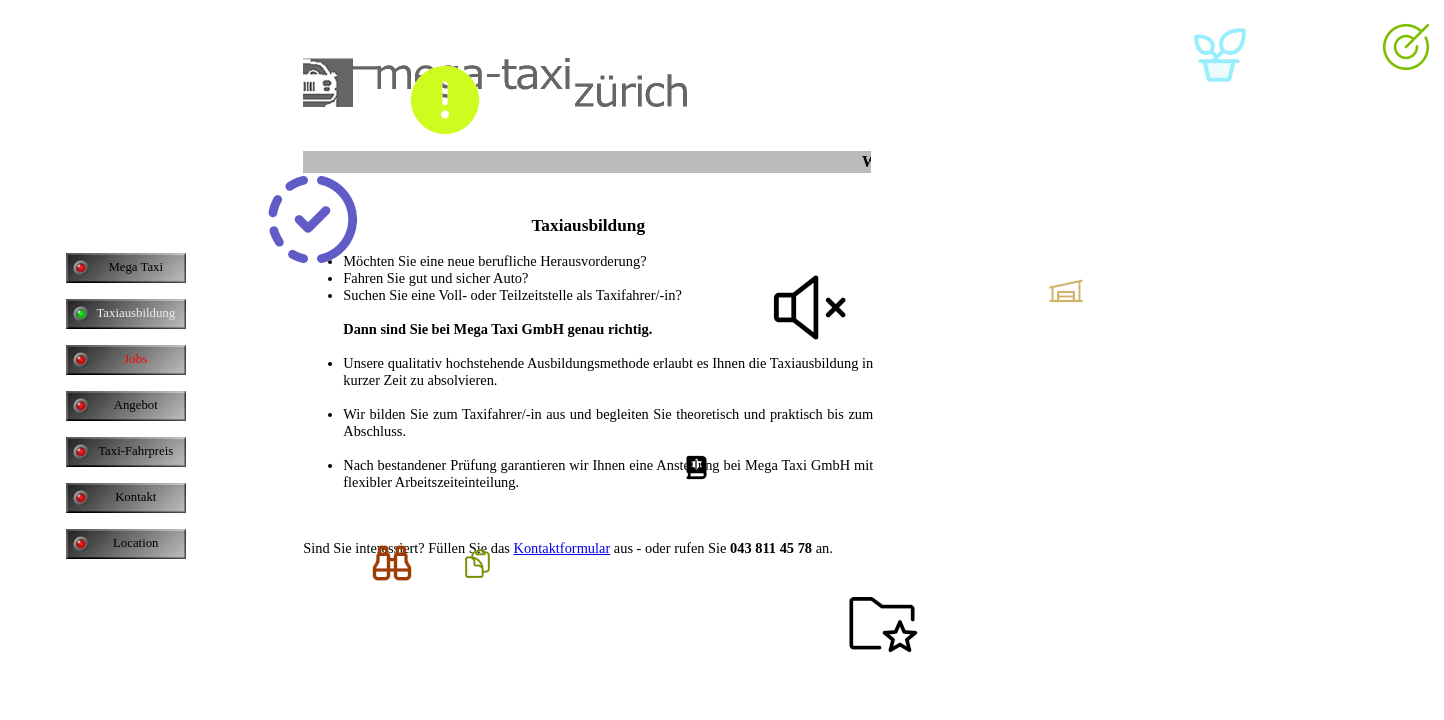 The image size is (1444, 720). I want to click on access Jewish religious texts, so click(696, 467).